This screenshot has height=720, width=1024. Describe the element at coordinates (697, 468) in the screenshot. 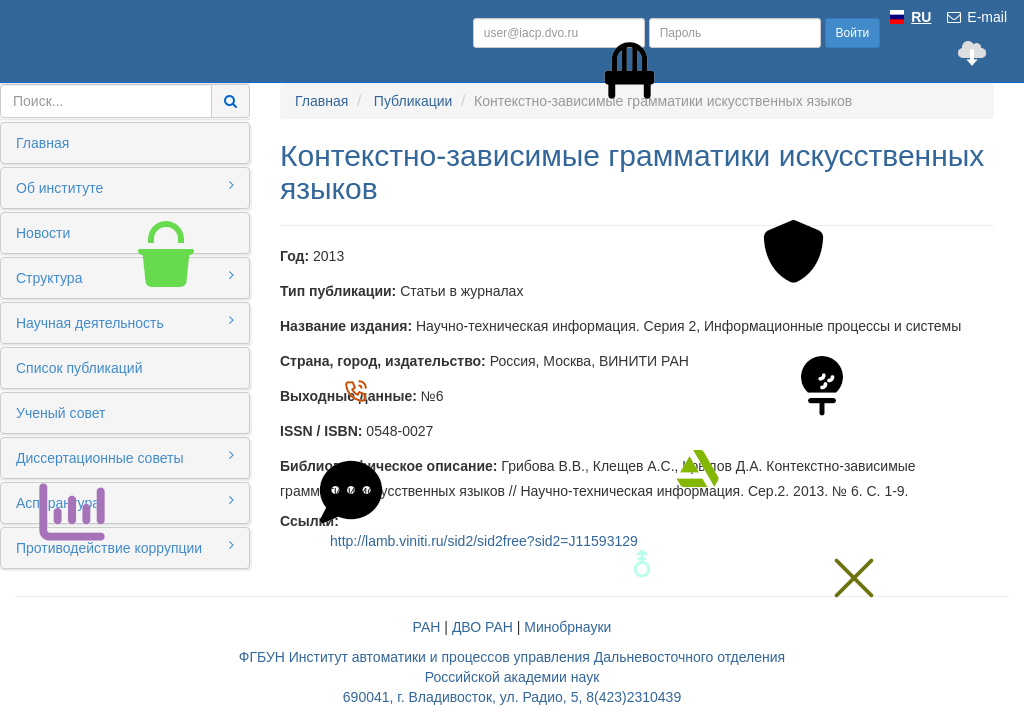

I see `visit artstation profile or portfolio` at that location.